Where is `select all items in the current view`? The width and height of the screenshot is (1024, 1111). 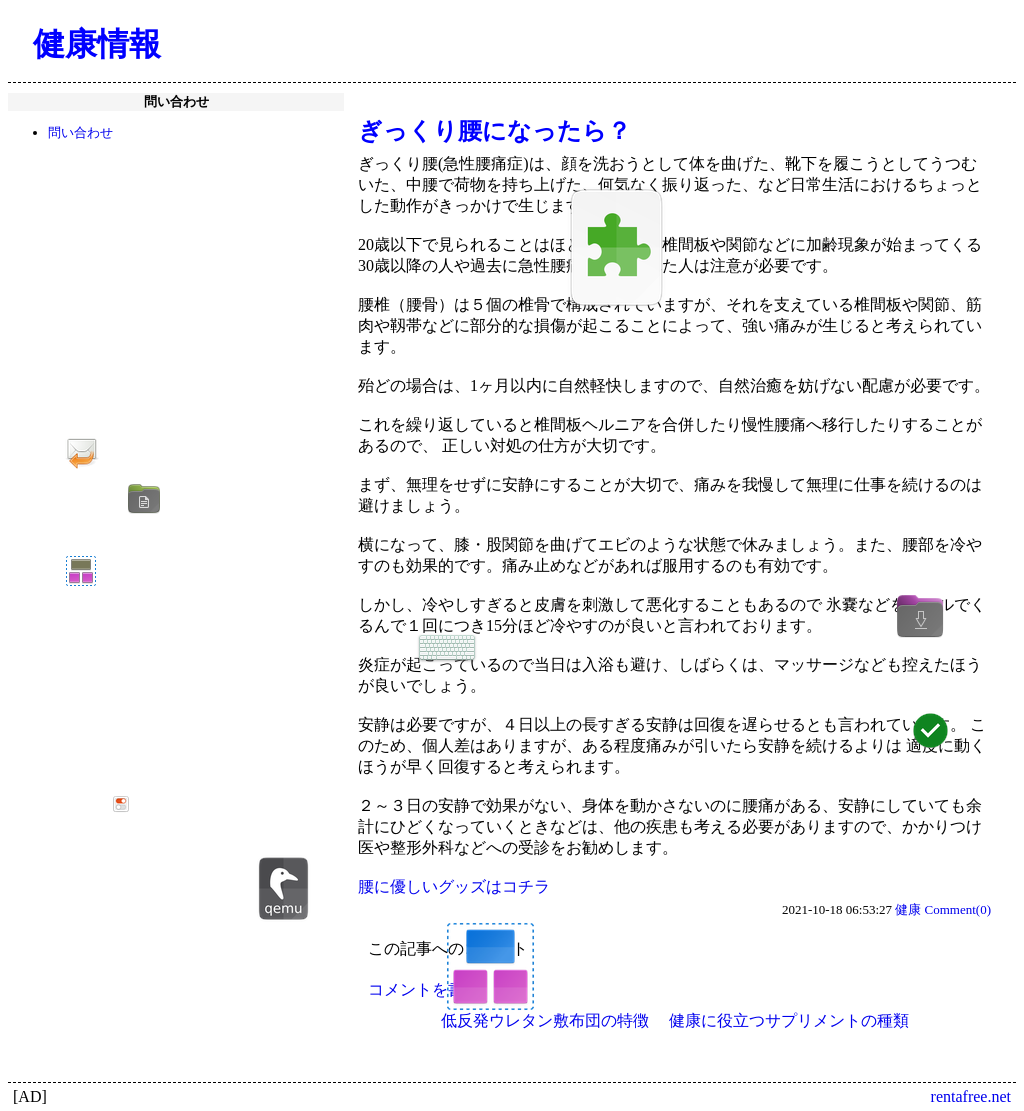
select all items in the current view is located at coordinates (81, 571).